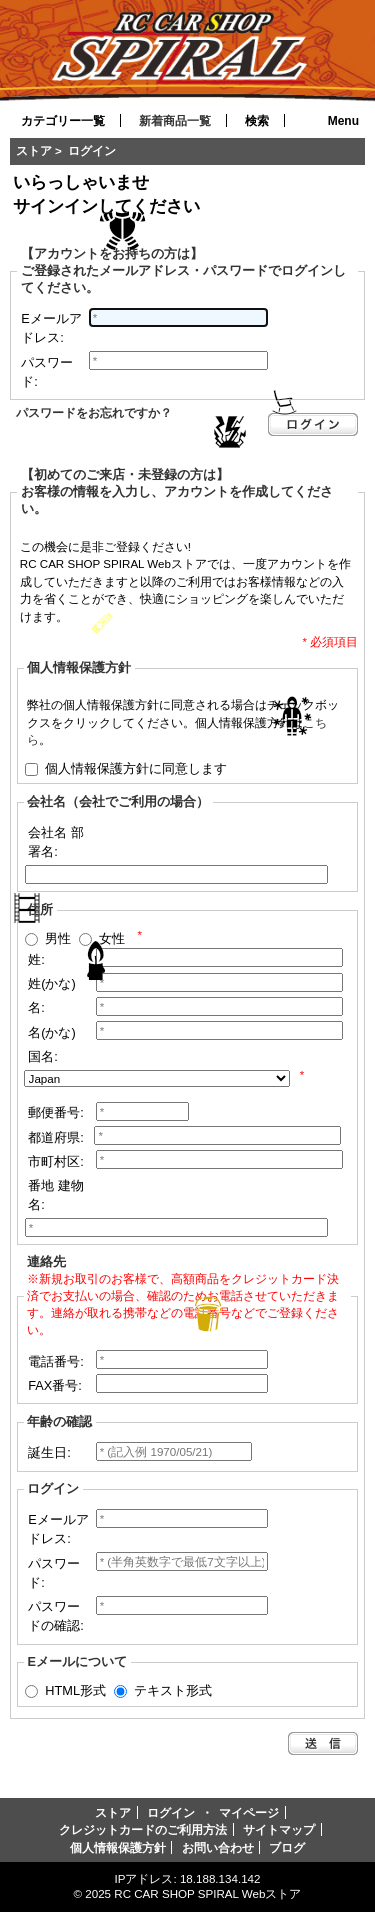  Describe the element at coordinates (292, 716) in the screenshot. I see `indicates severe winter weather conditions` at that location.